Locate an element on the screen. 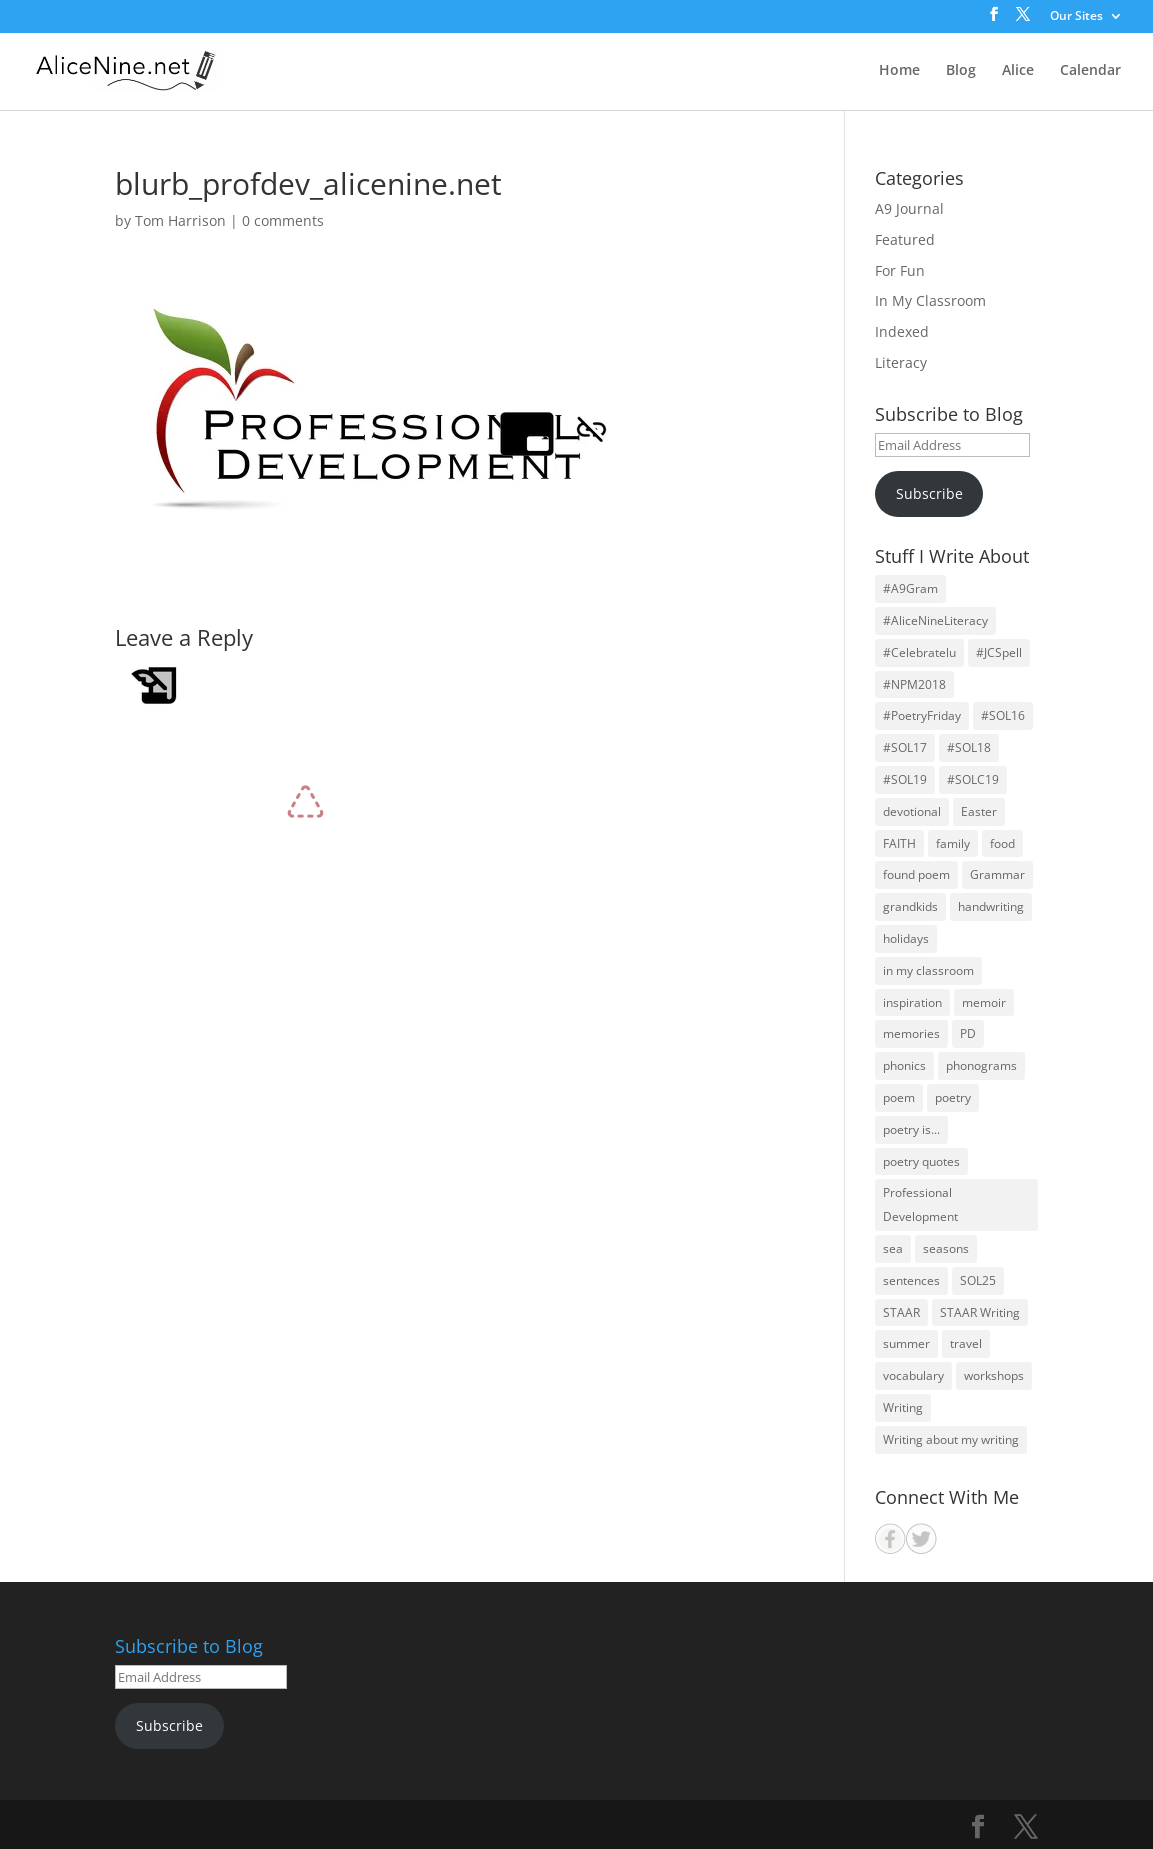 This screenshot has width=1153, height=1849. indicates an incomplete or in-progress shape is located at coordinates (305, 801).